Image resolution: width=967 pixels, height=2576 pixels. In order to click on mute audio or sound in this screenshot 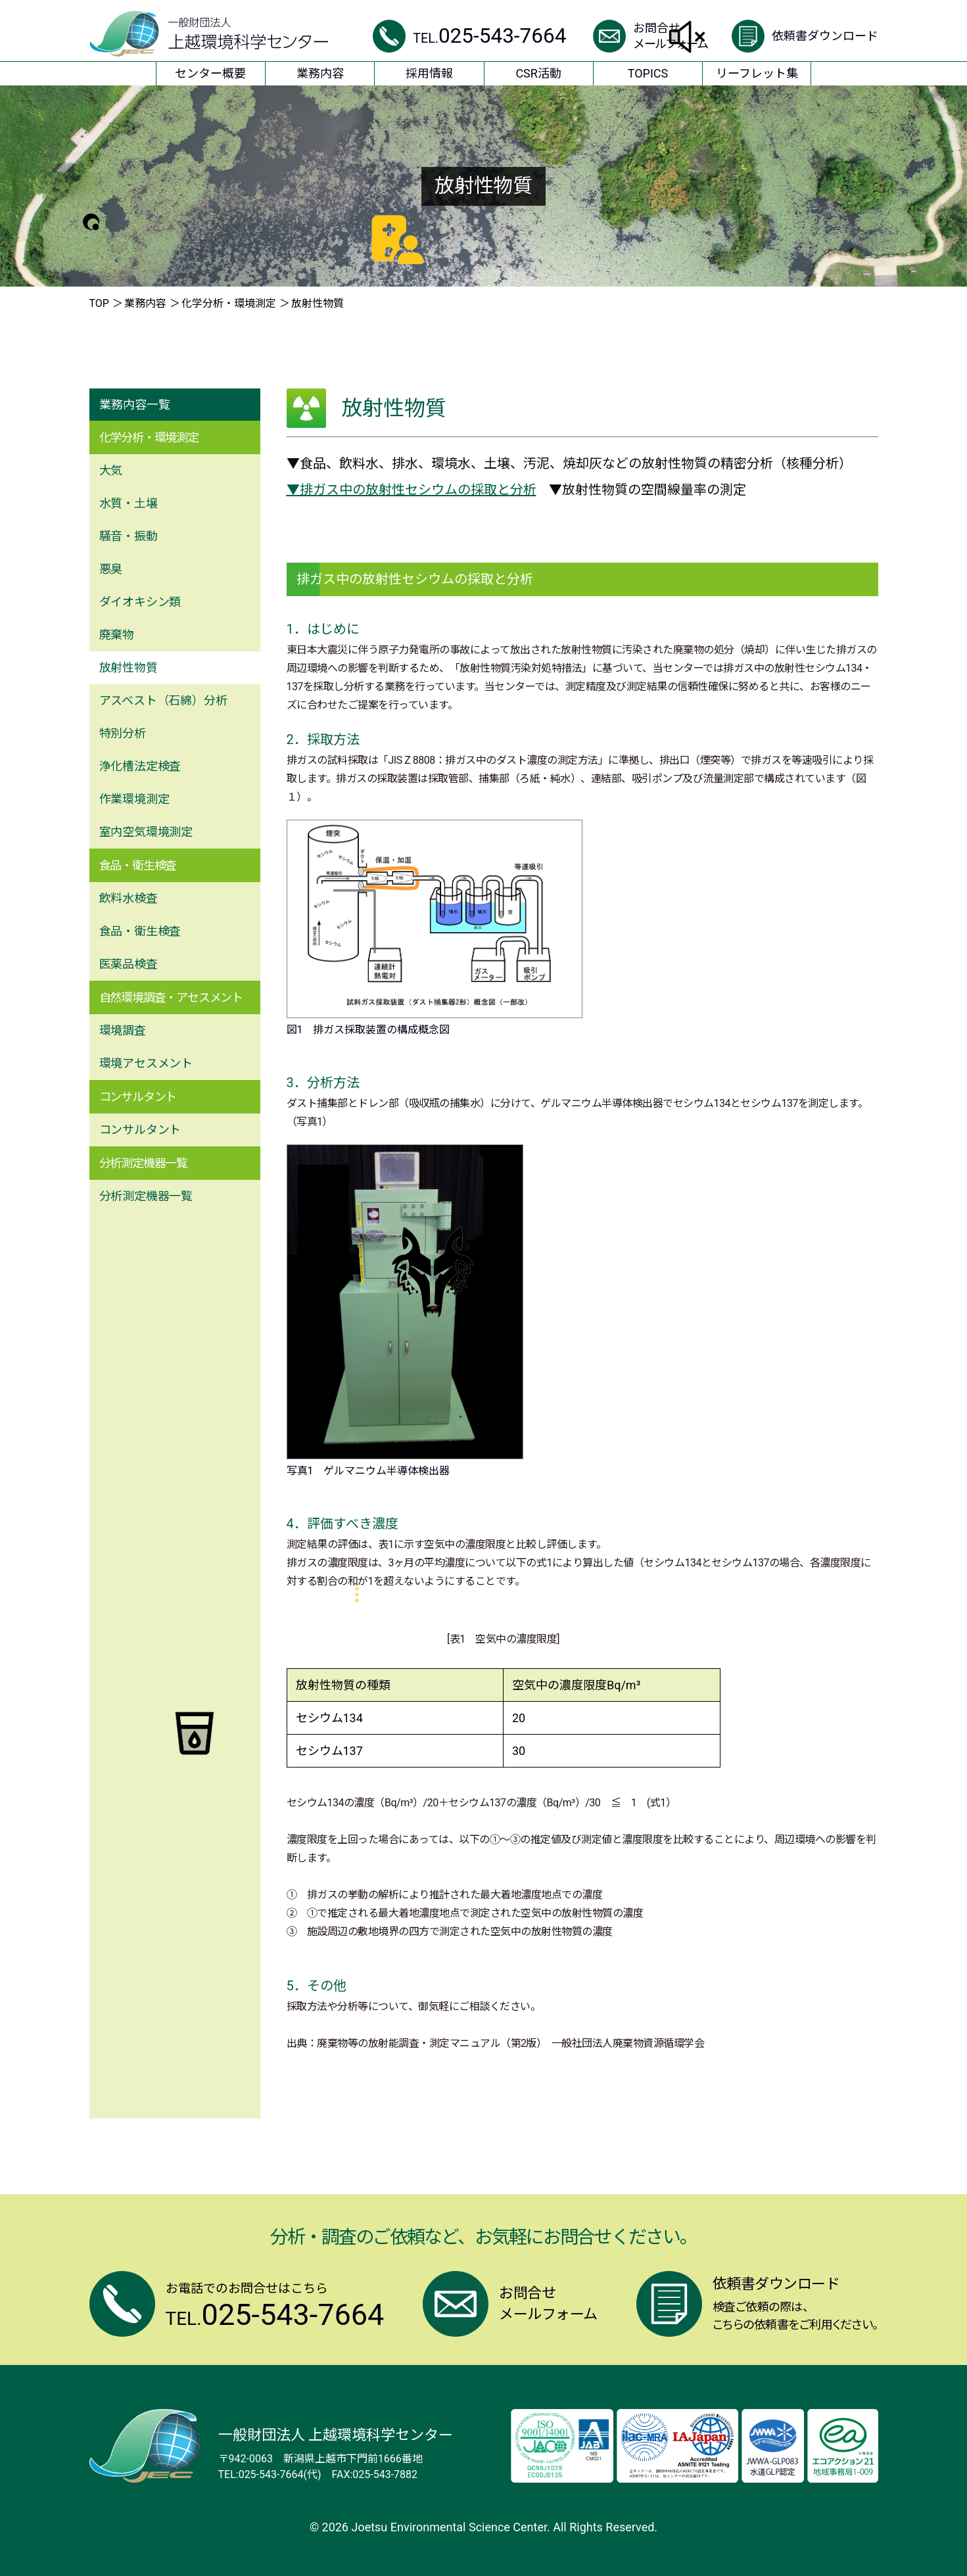, I will do `click(686, 37)`.